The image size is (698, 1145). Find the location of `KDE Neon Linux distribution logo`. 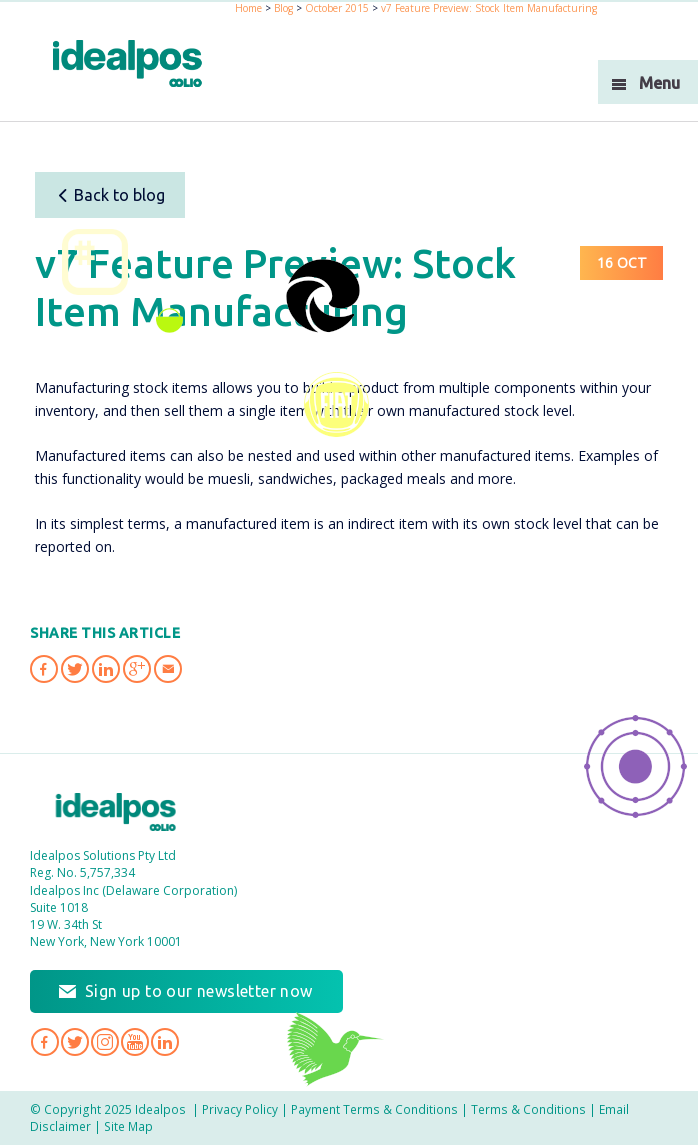

KDE Neon Linux distribution logo is located at coordinates (635, 766).